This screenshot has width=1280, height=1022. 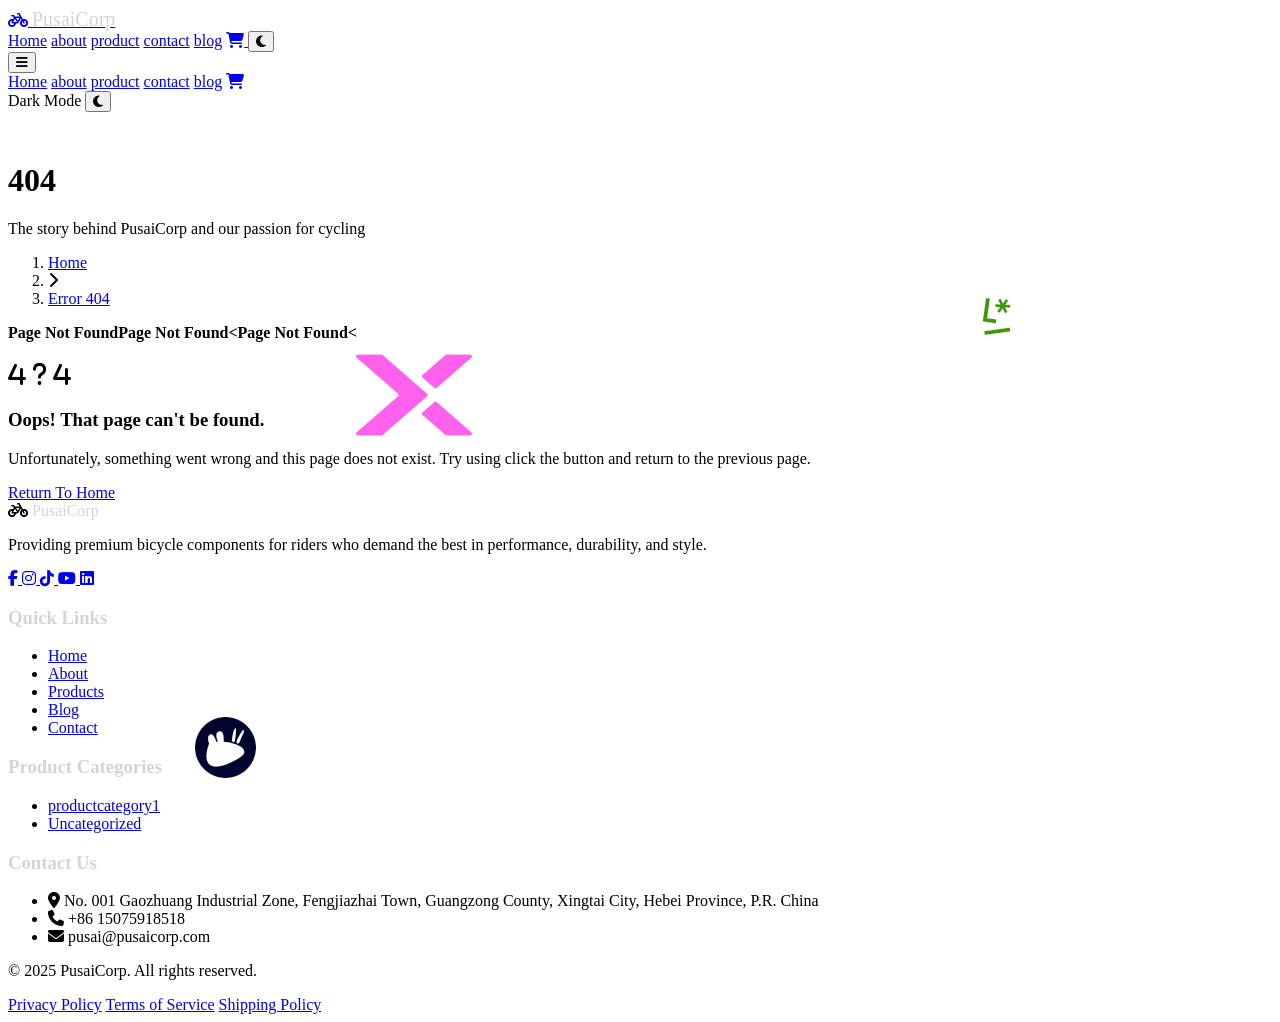 What do you see at coordinates (996, 316) in the screenshot?
I see `open the Literal app` at bounding box center [996, 316].